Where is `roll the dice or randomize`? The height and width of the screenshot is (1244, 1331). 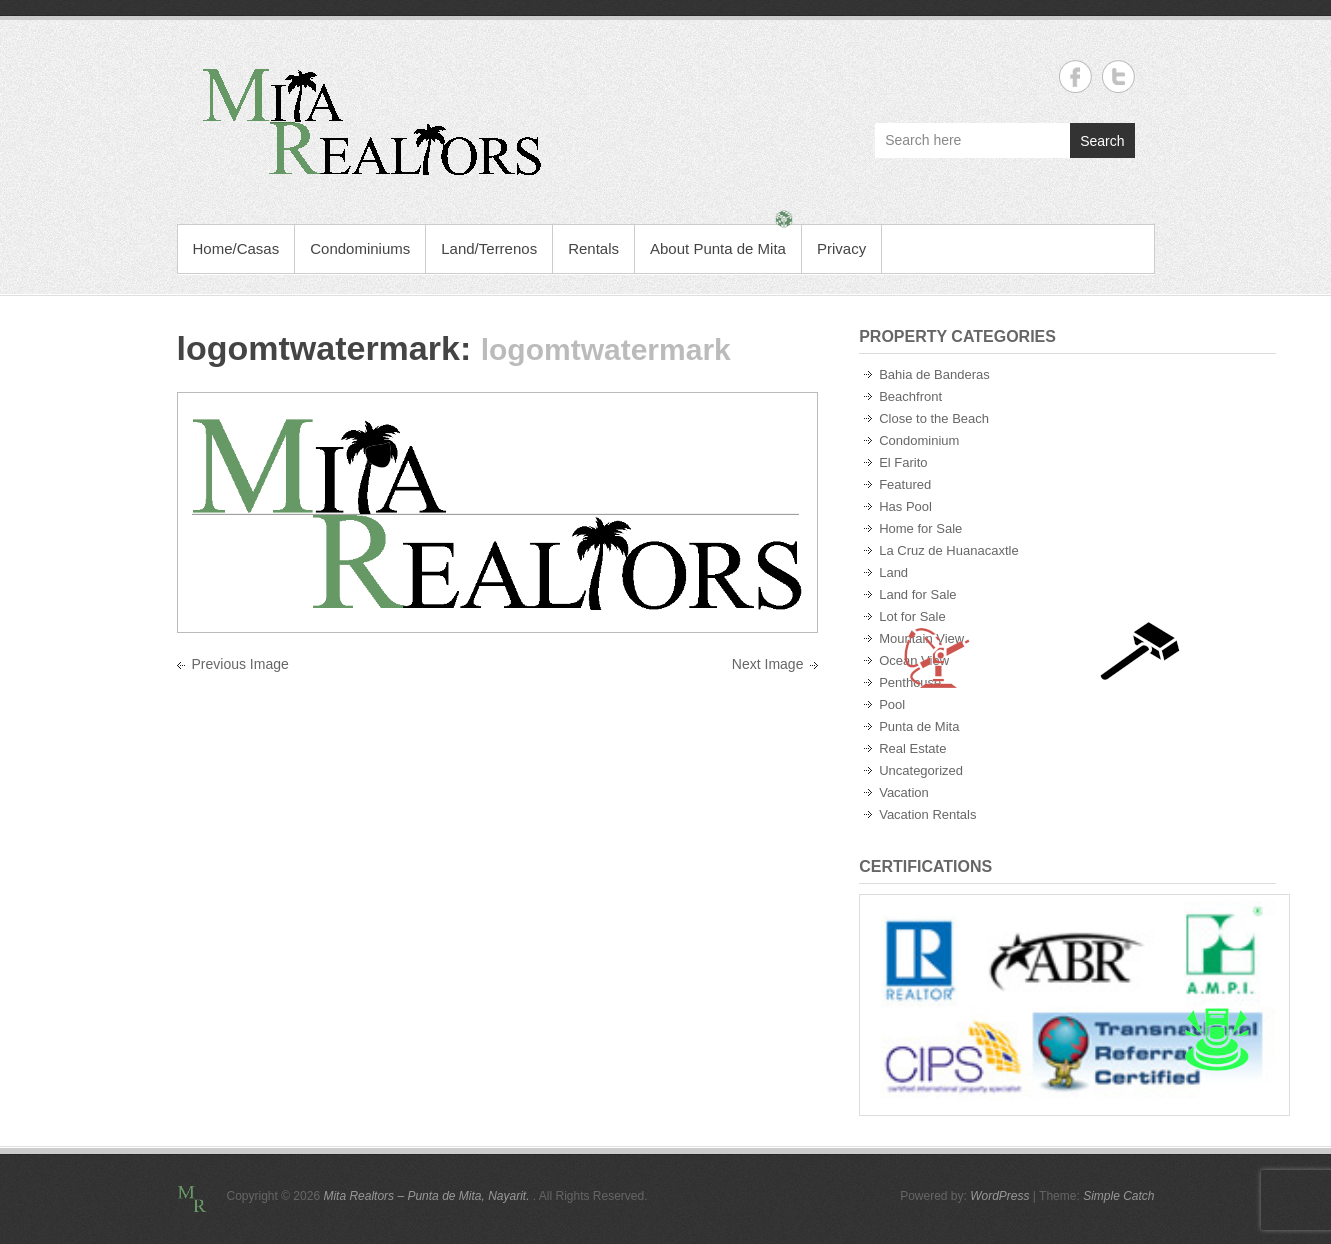
roll the dice or randomize is located at coordinates (784, 219).